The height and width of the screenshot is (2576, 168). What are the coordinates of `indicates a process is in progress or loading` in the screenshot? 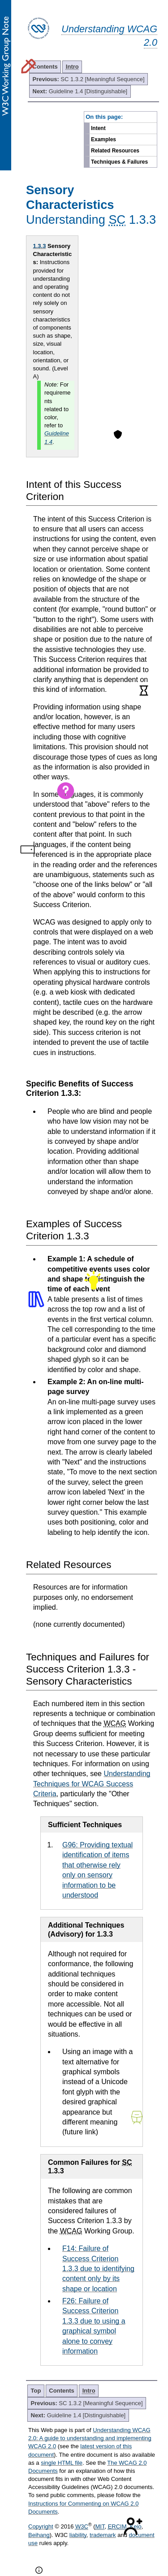 It's located at (144, 691).